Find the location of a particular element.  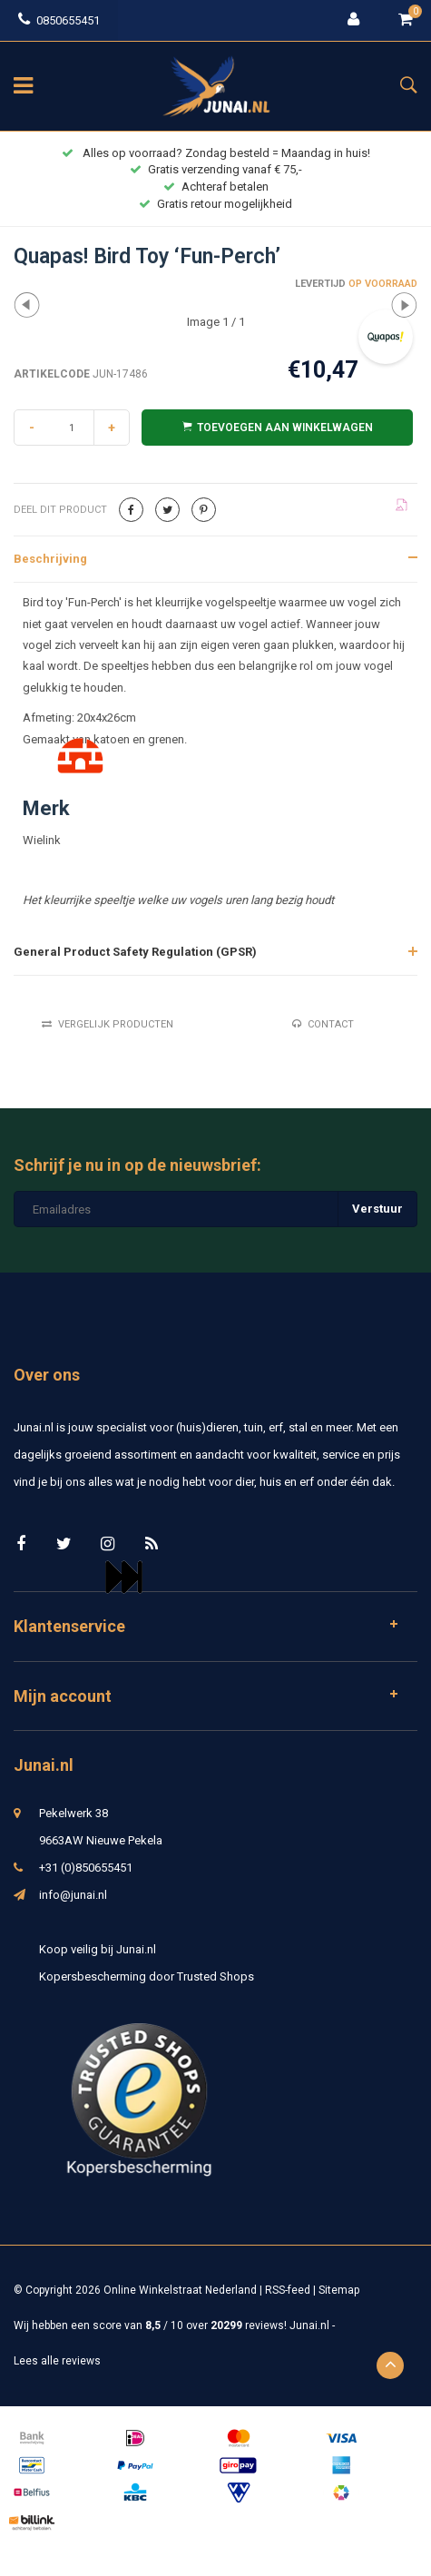

indicates cold weather or winter conditions is located at coordinates (80, 755).